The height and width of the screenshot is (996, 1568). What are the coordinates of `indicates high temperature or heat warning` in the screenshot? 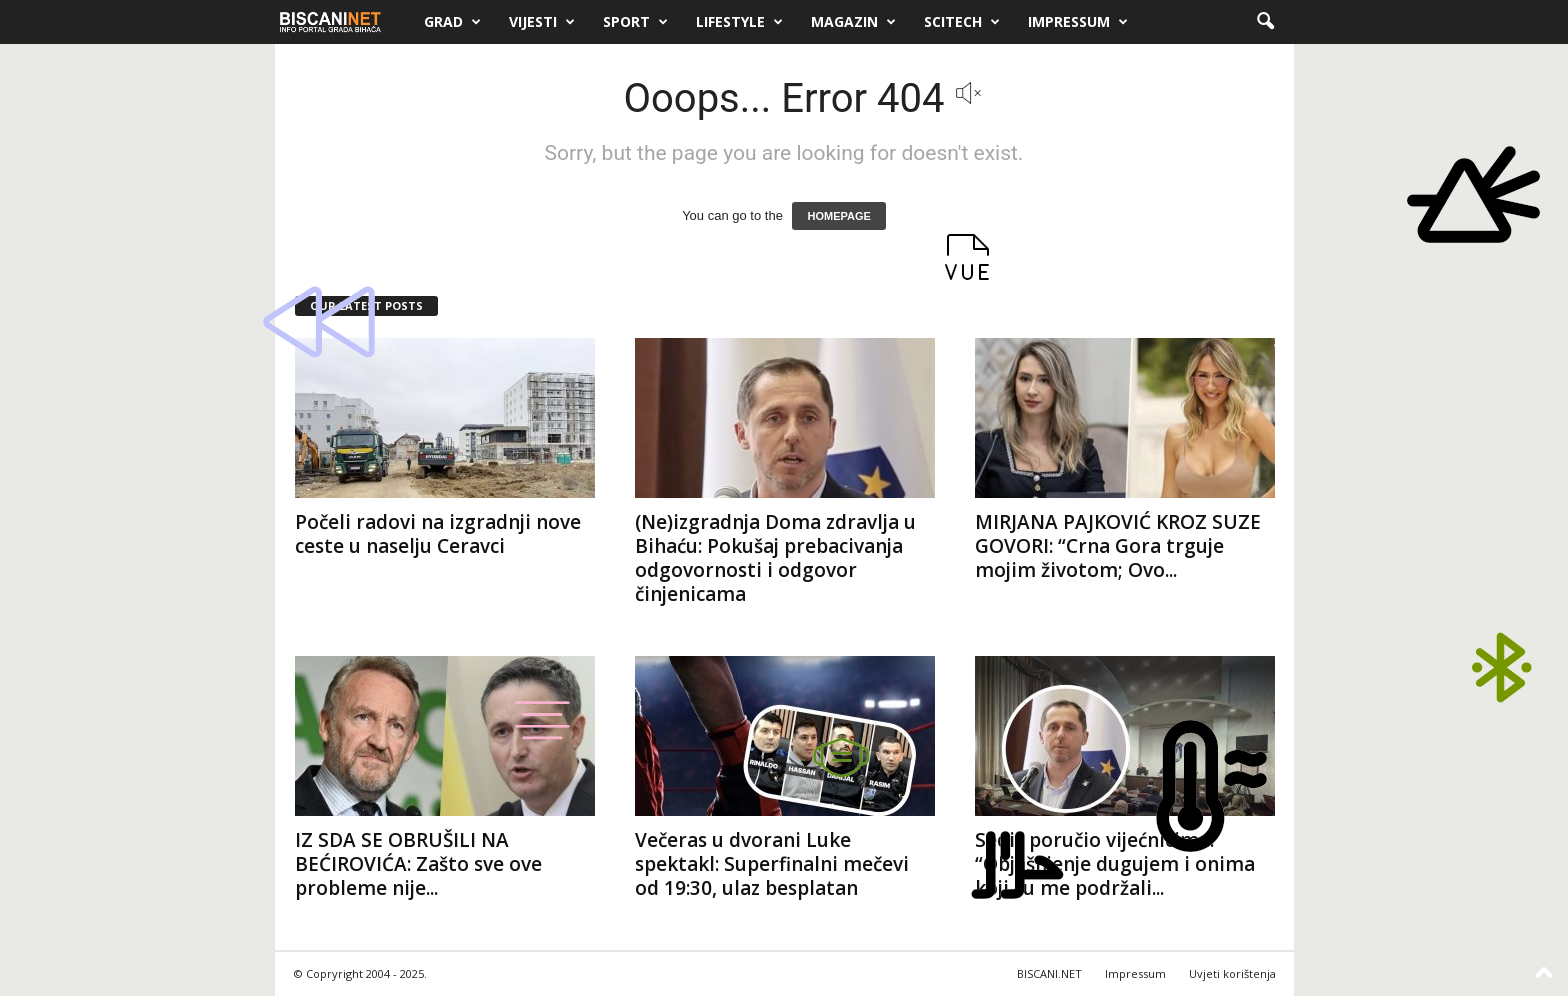 It's located at (1201, 786).